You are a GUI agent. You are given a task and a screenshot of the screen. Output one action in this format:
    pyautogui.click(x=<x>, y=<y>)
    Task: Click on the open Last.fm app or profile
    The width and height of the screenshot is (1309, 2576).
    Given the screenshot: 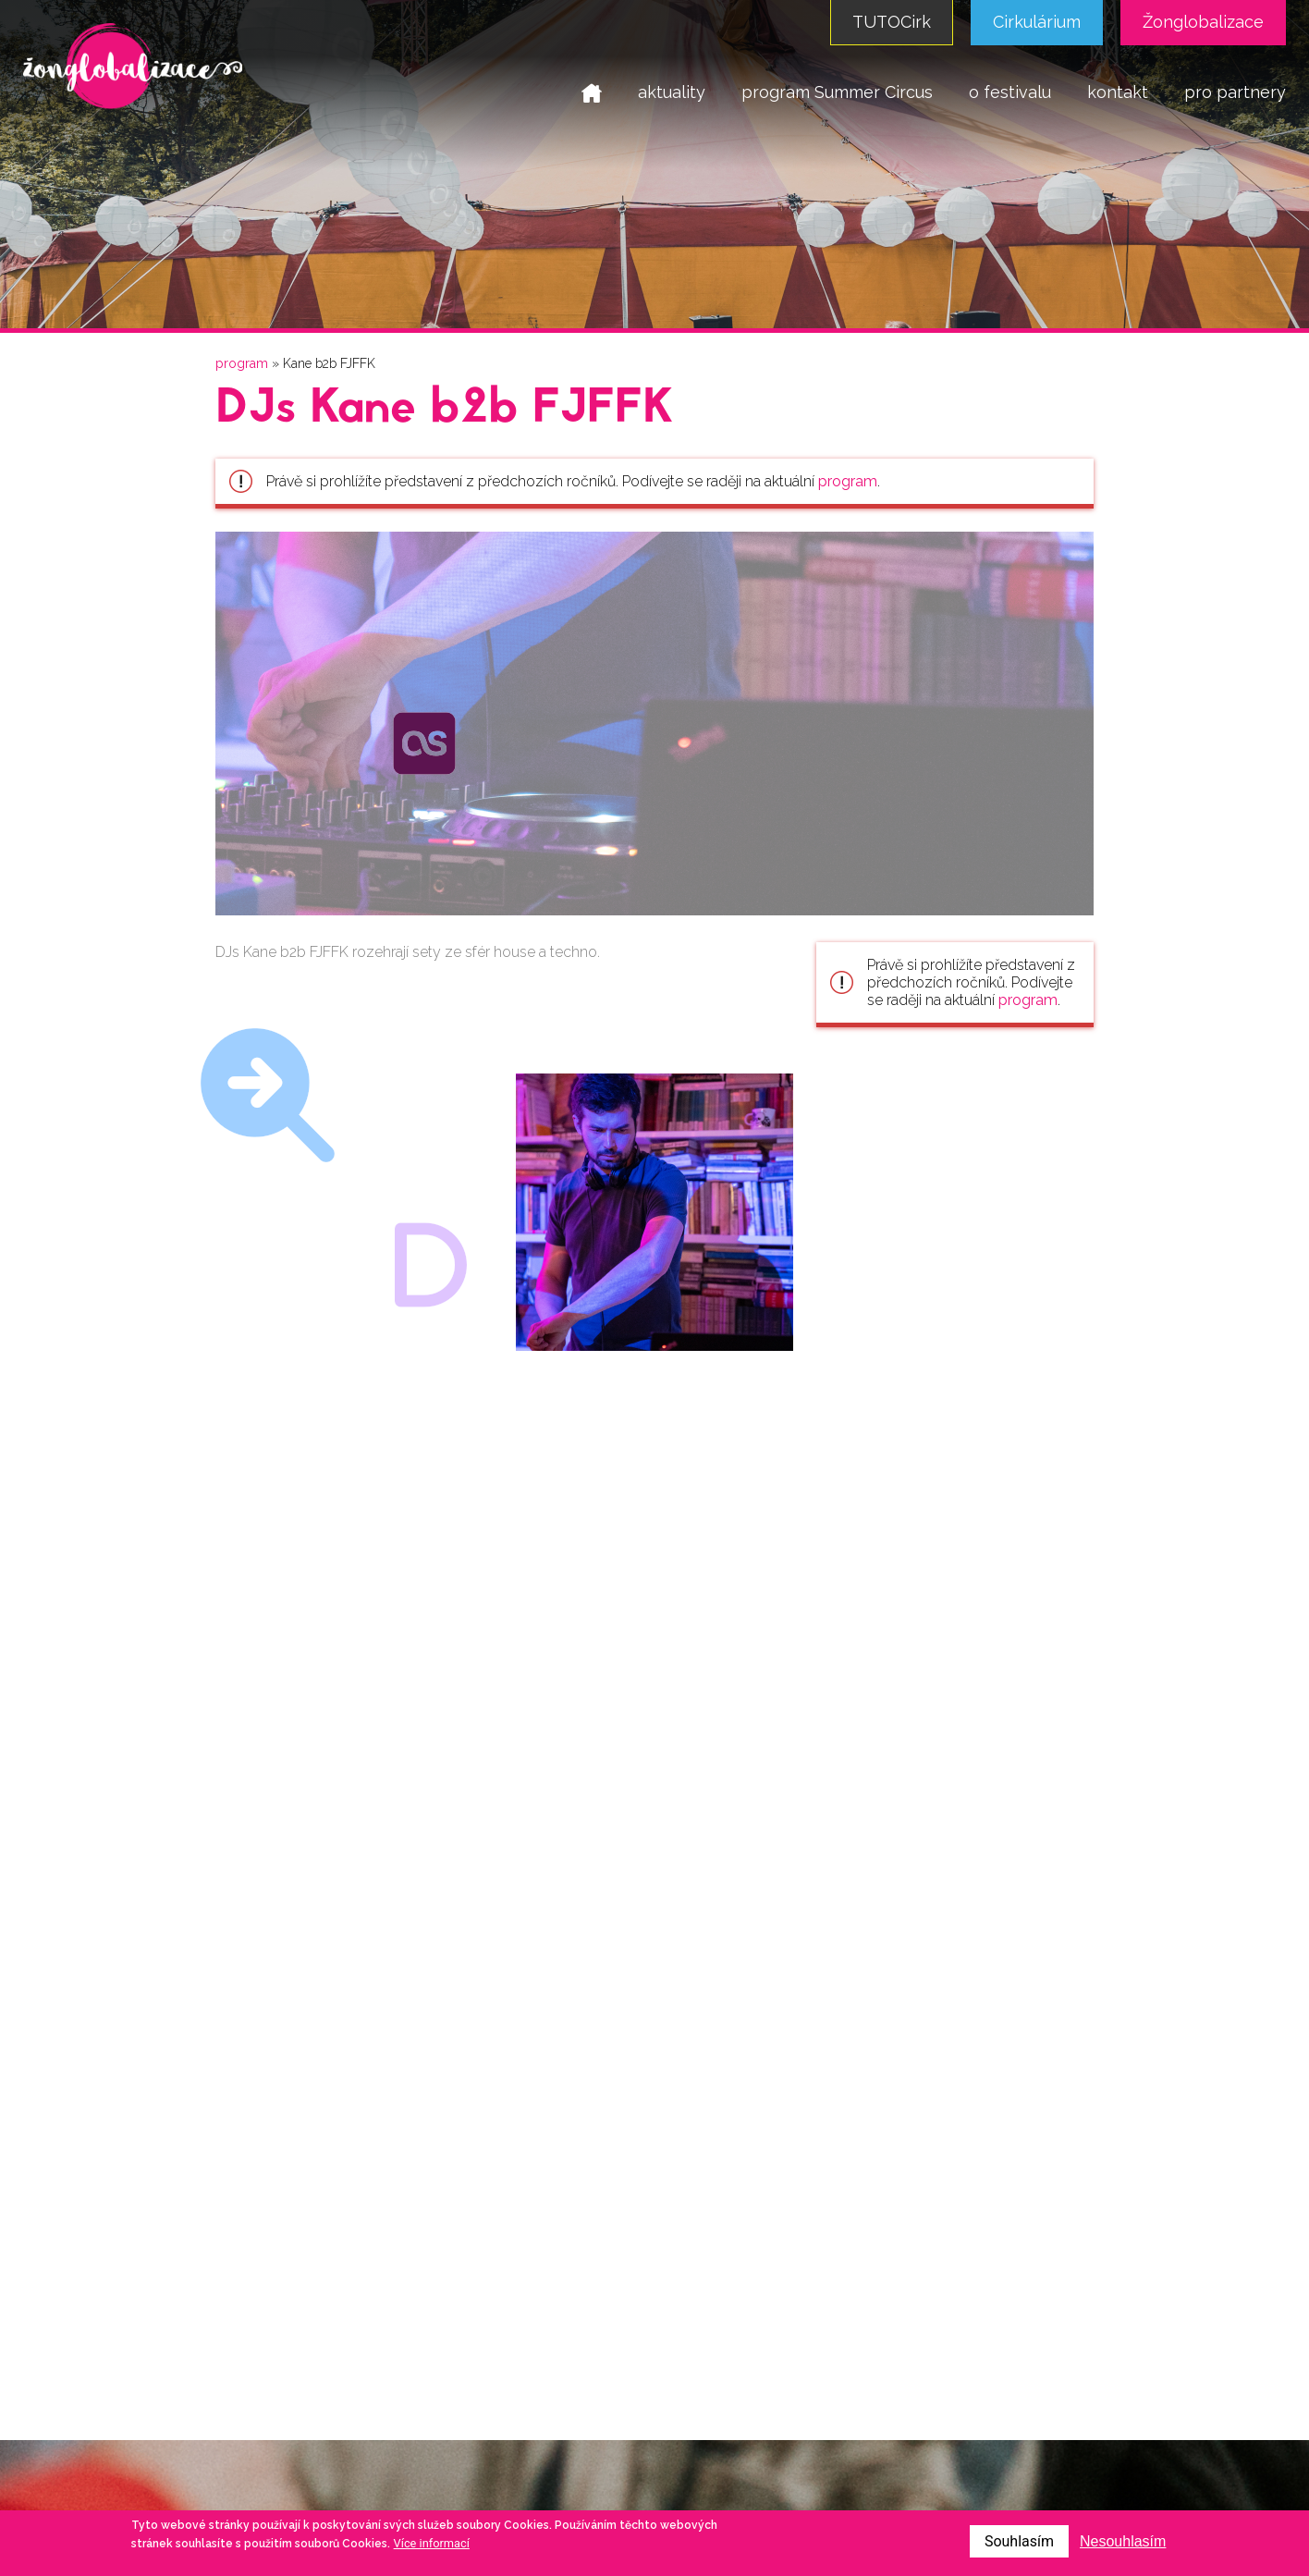 What is the action you would take?
    pyautogui.click(x=424, y=743)
    